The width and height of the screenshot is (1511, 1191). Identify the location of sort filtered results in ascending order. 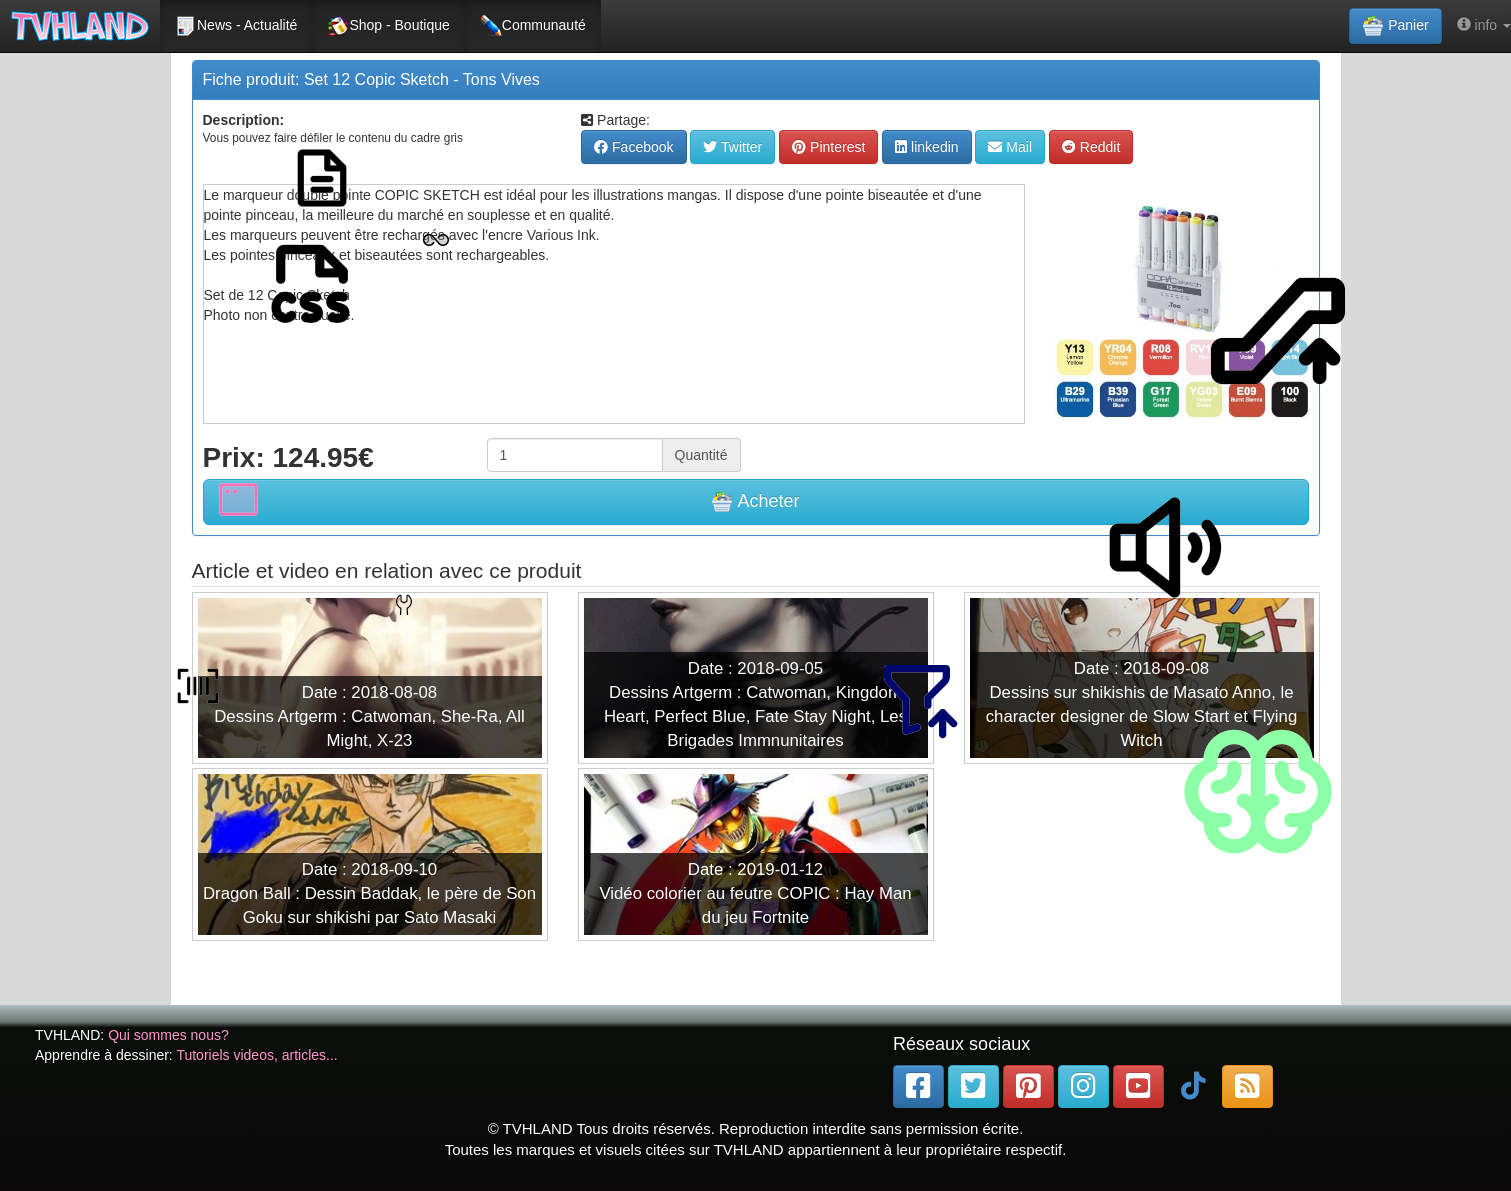
(917, 698).